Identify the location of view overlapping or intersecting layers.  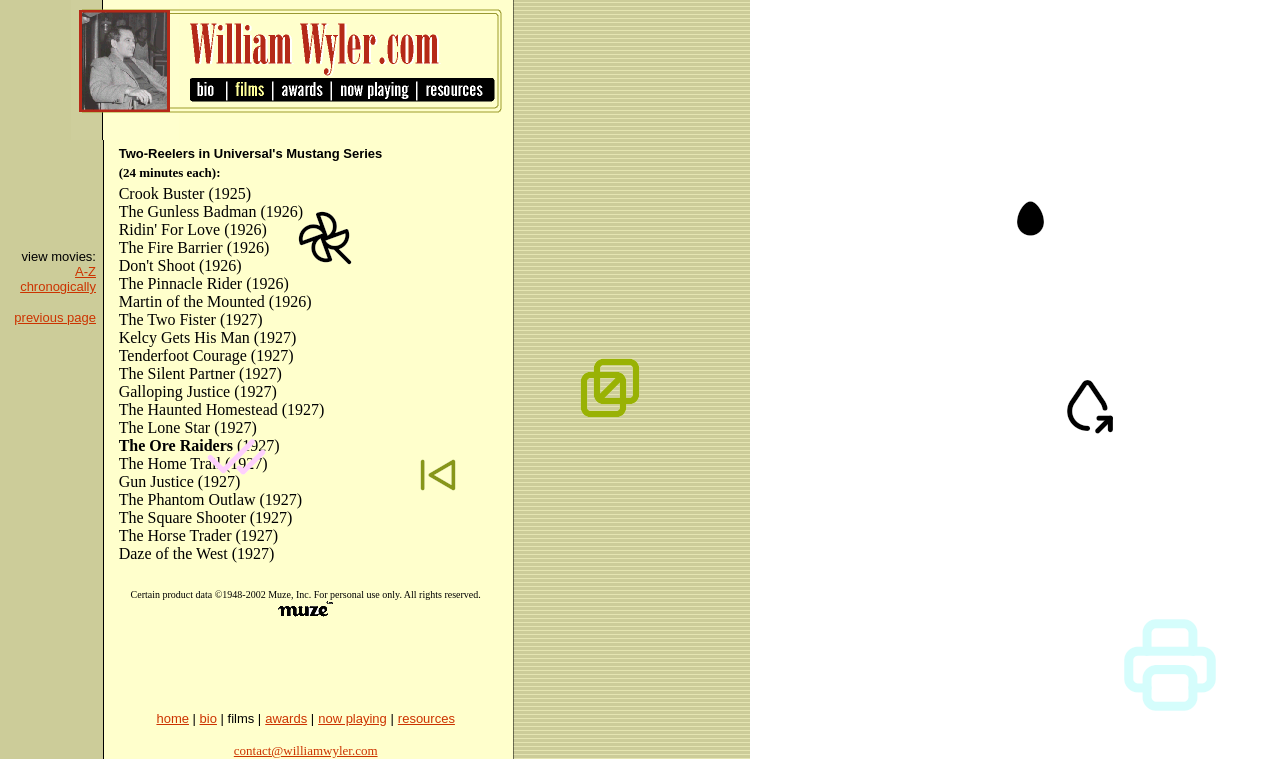
(610, 388).